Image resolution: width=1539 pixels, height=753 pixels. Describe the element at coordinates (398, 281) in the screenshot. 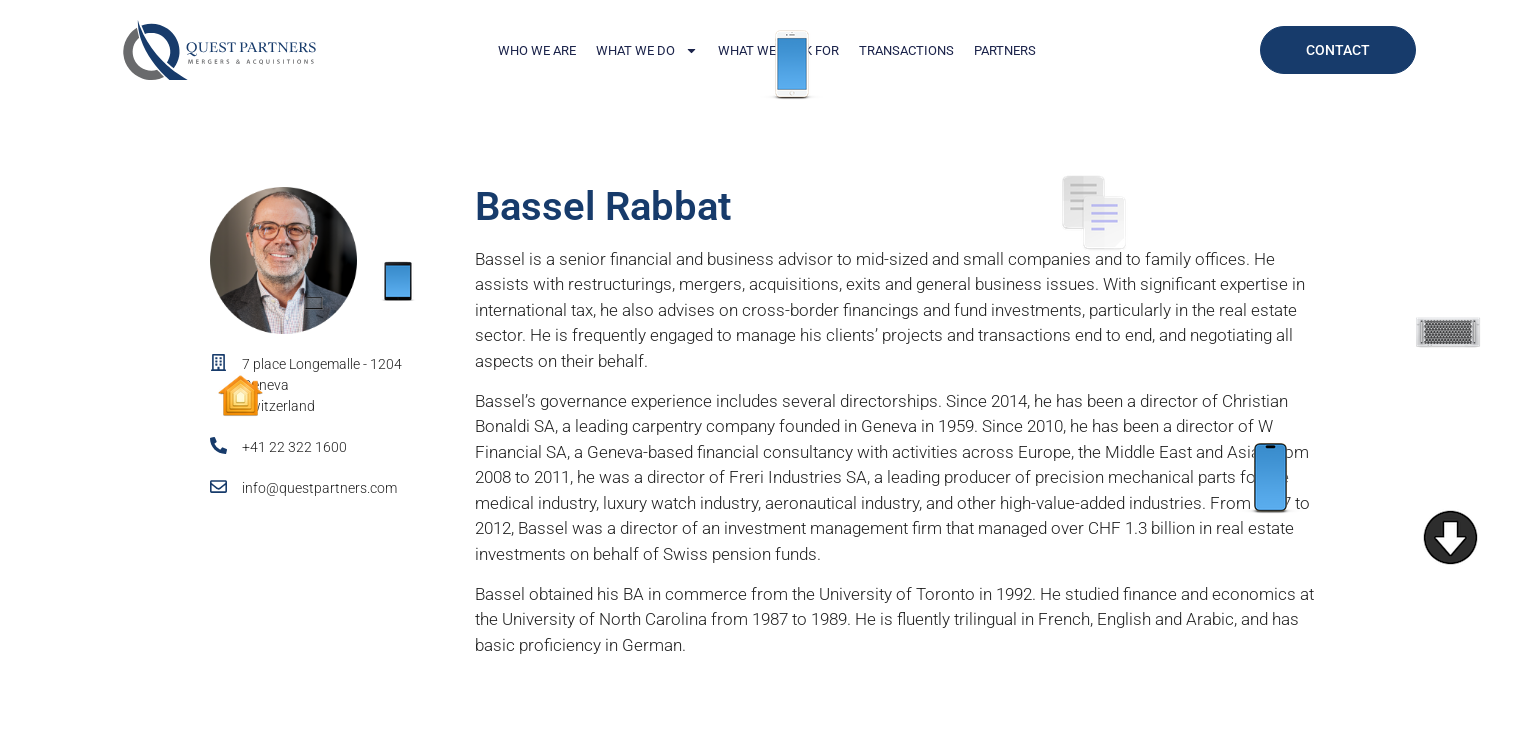

I see `indicates a connected iPad with cellular capability` at that location.